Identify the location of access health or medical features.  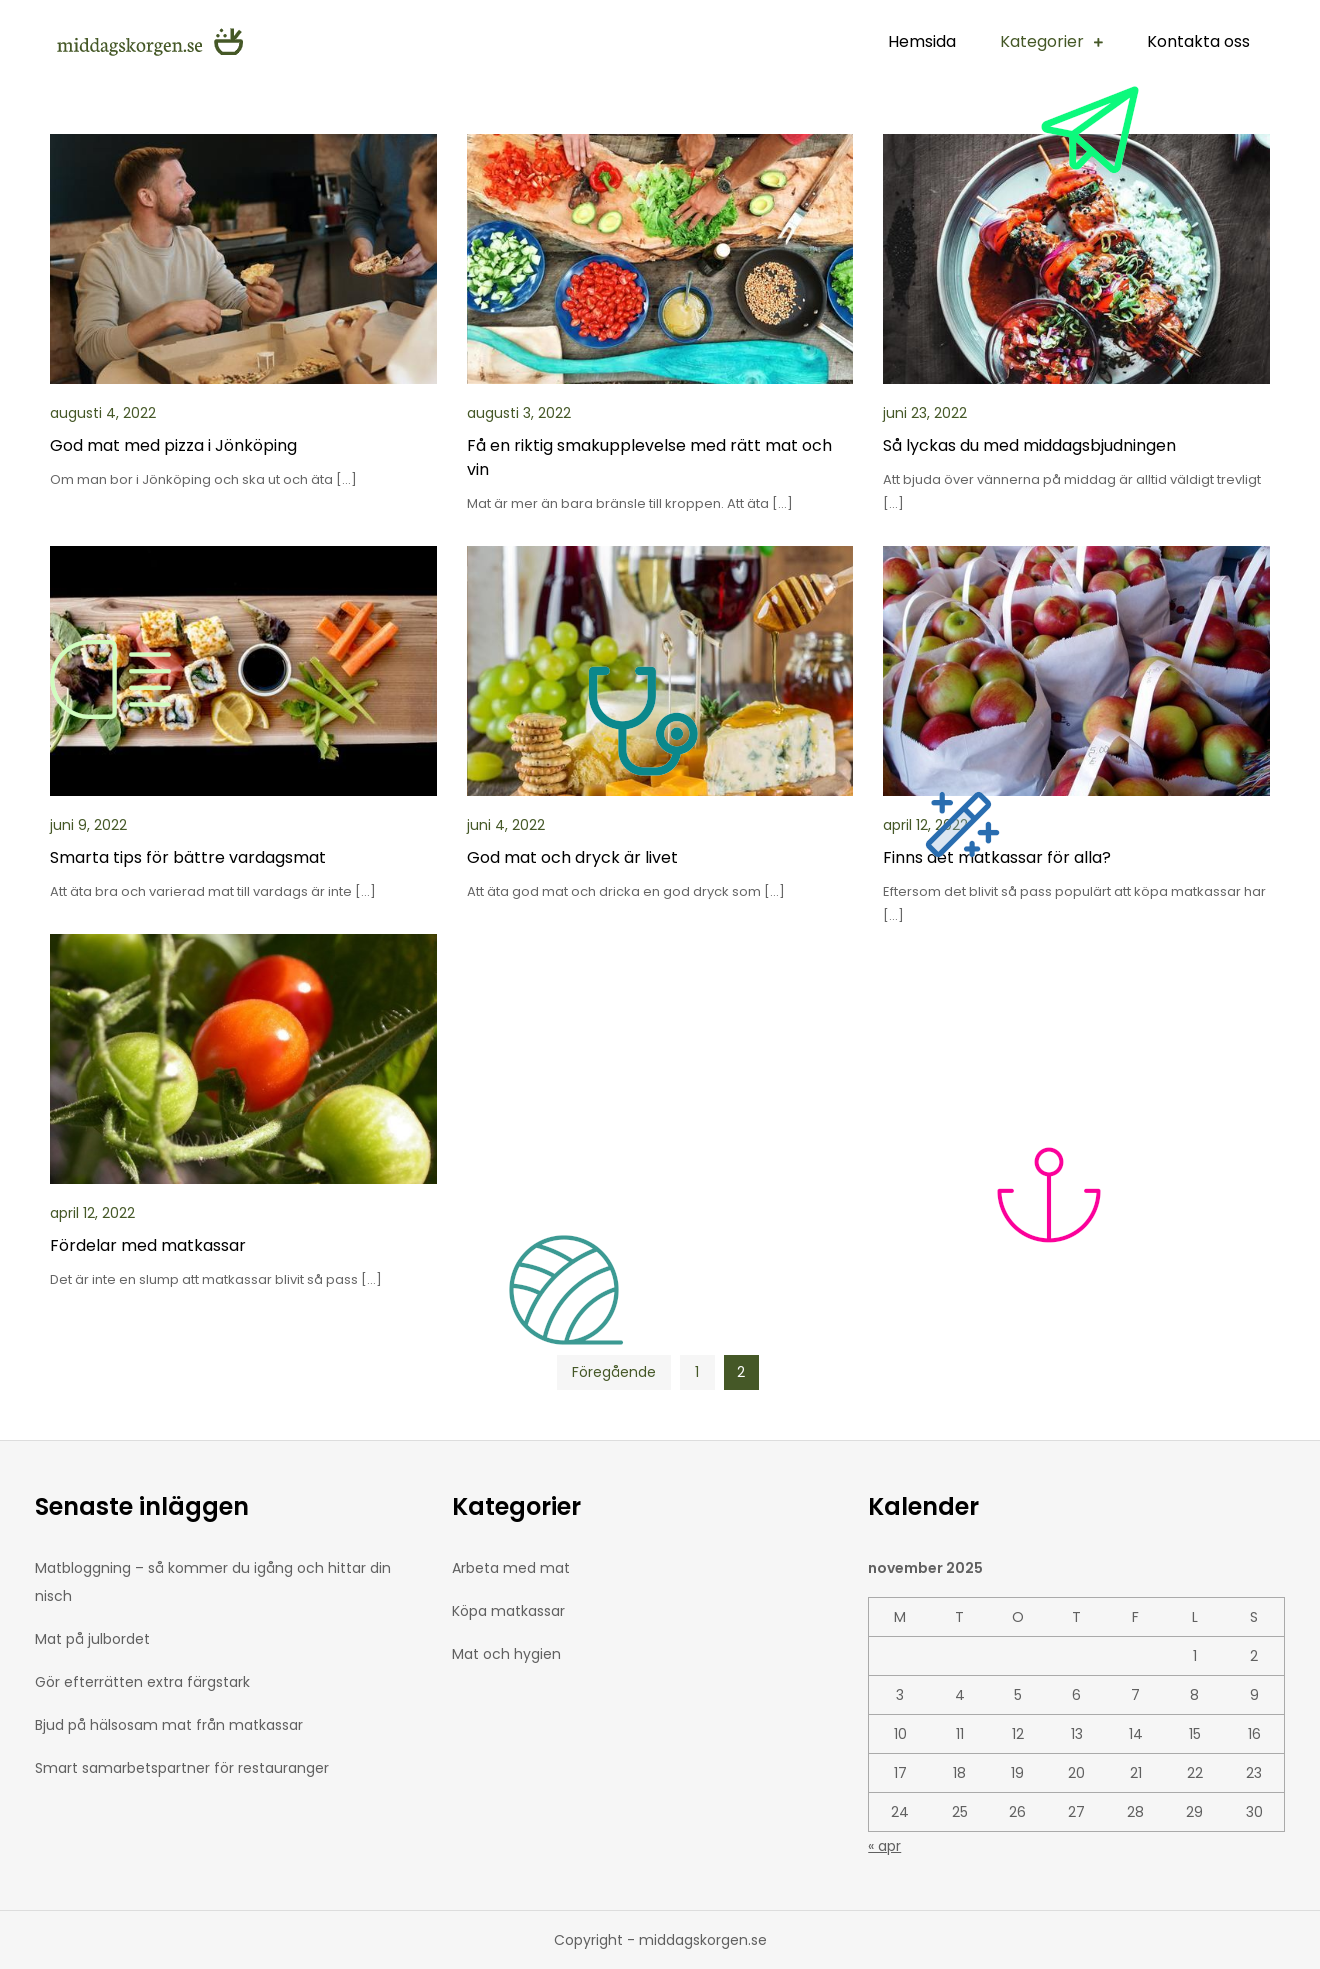
(635, 717).